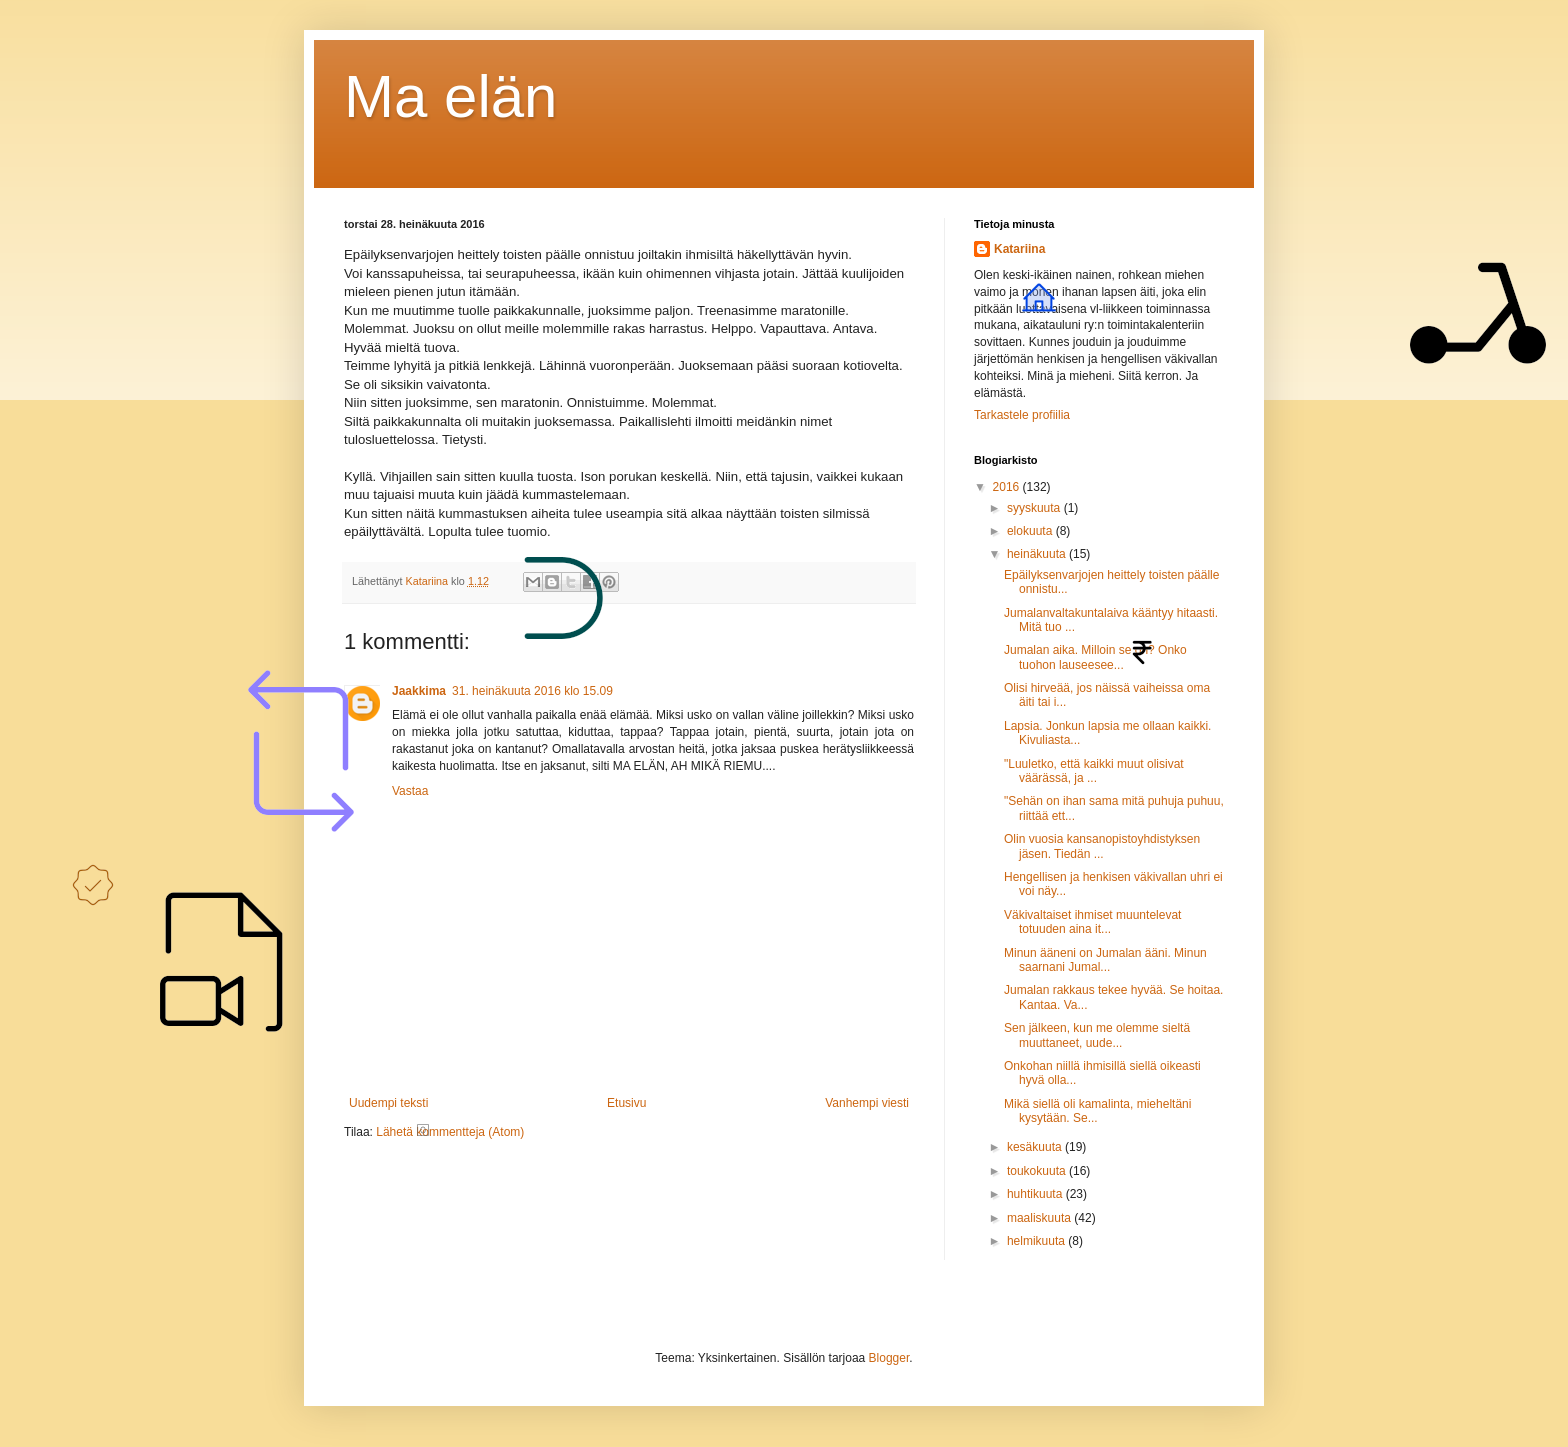  What do you see at coordinates (1039, 298) in the screenshot?
I see `navigate to home screen` at bounding box center [1039, 298].